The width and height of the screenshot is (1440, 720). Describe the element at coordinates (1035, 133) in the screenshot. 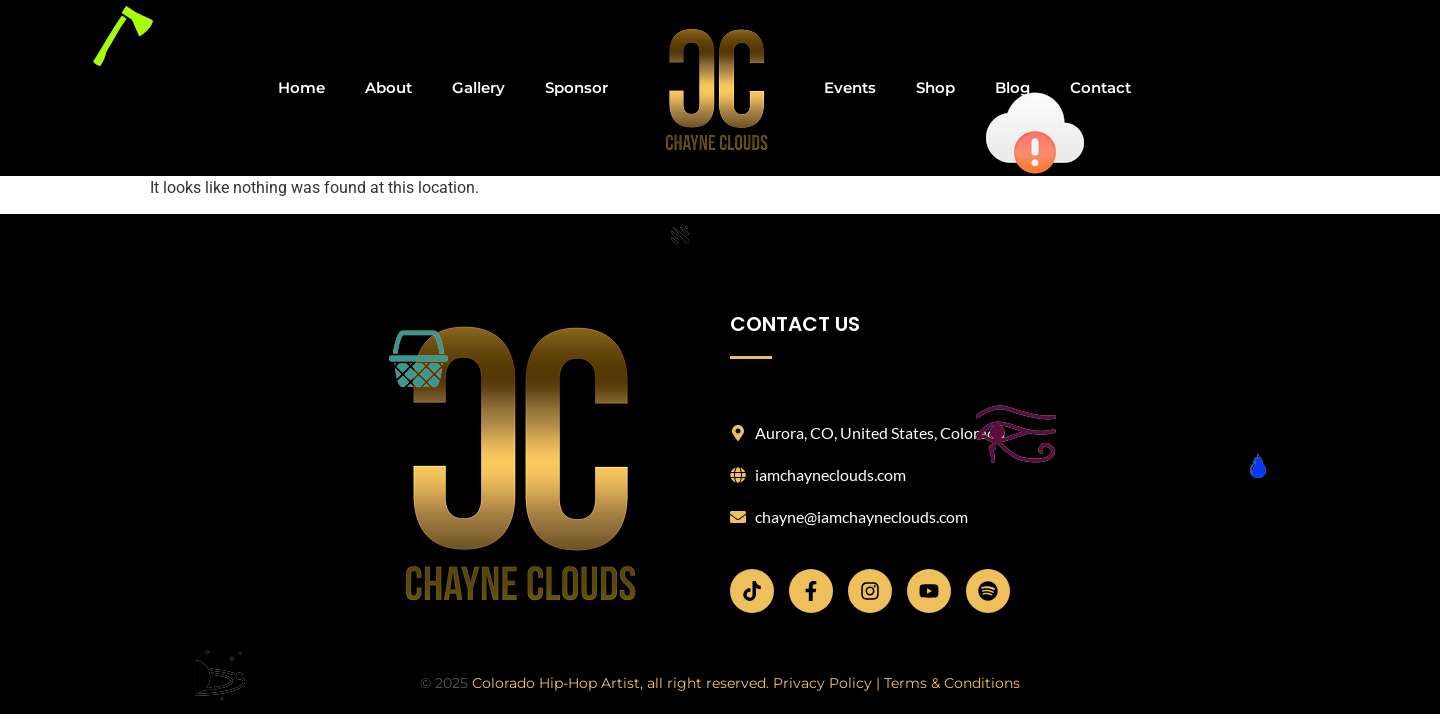

I see `severe weather alert notification` at that location.